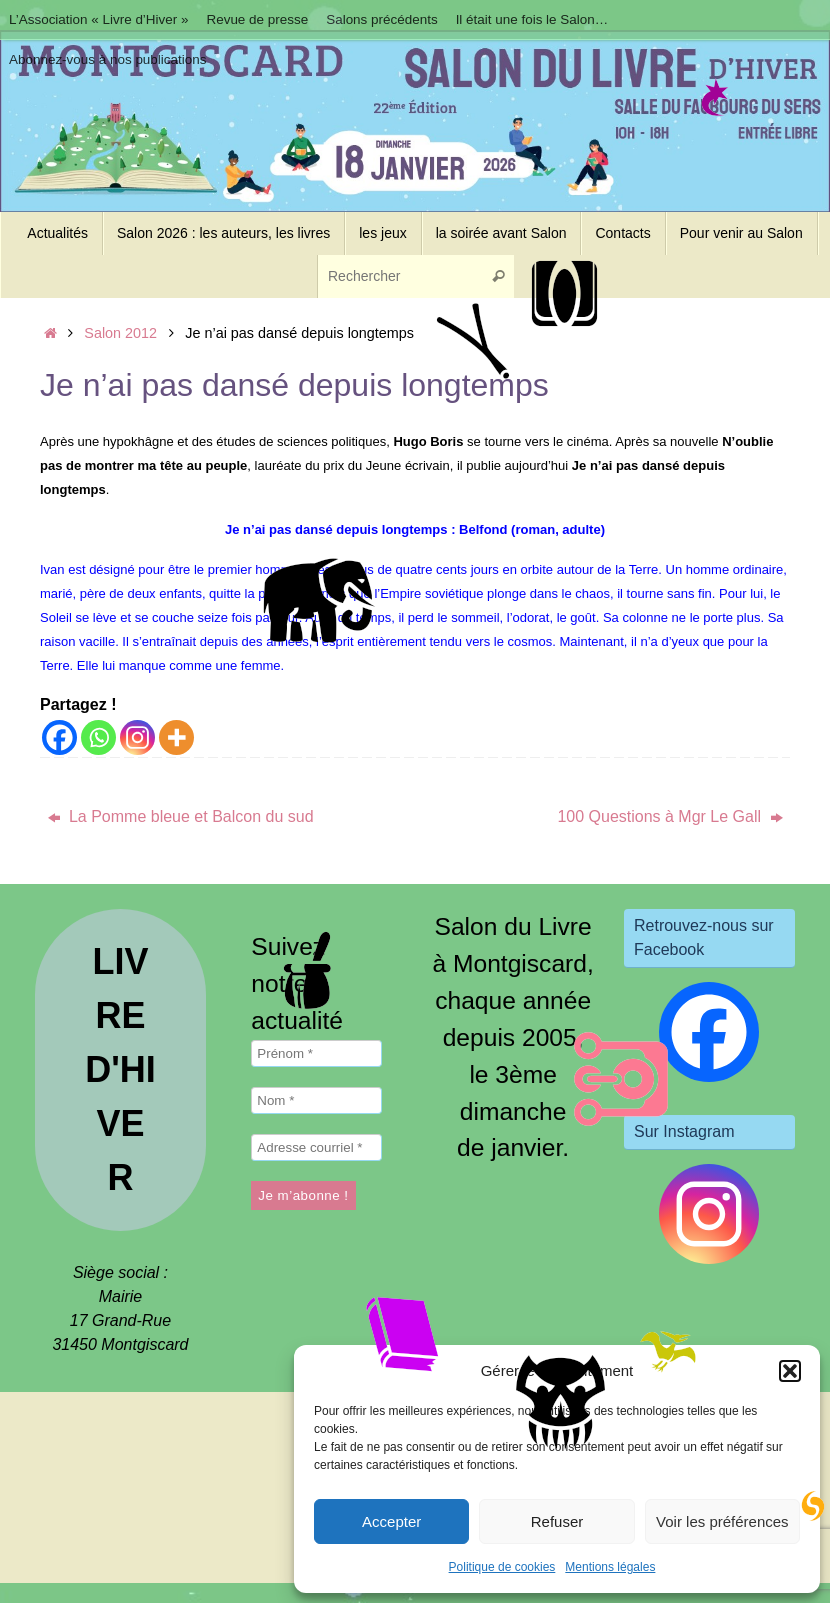 This screenshot has height=1603, width=830. I want to click on elephant icon for wildlife or zoo-themed game, so click(319, 600).